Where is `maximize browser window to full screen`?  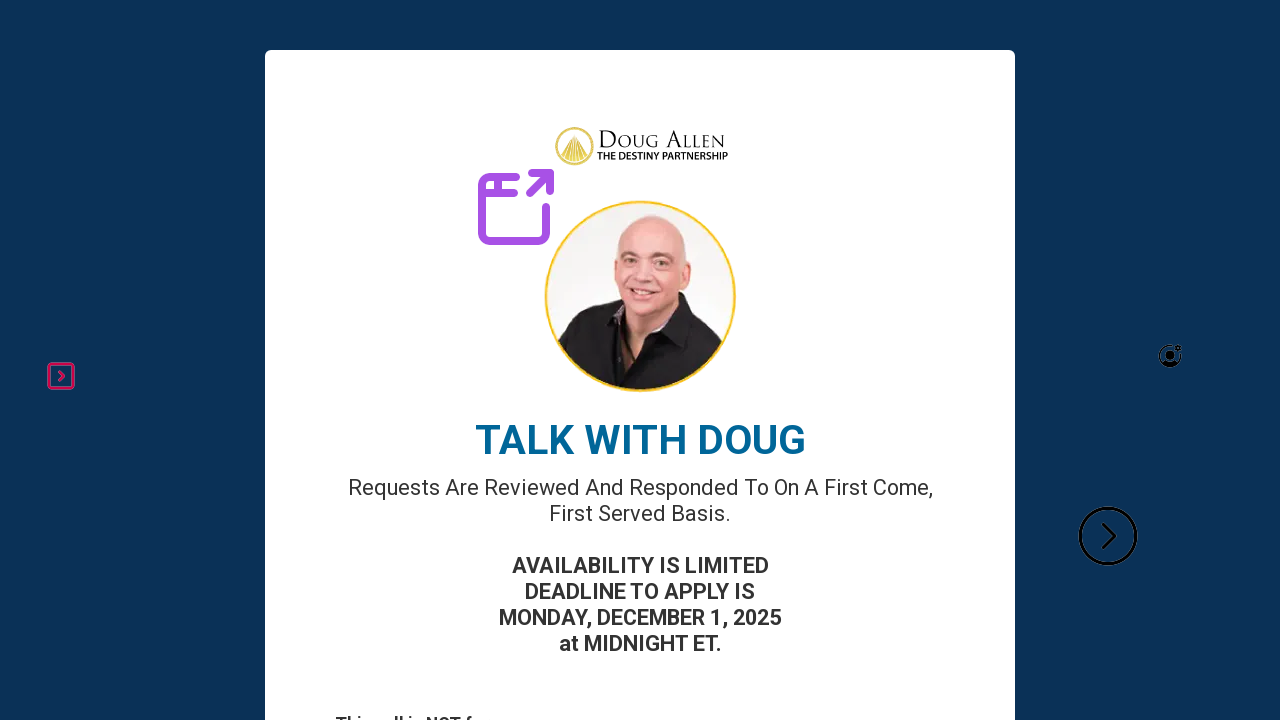 maximize browser window to full screen is located at coordinates (514, 209).